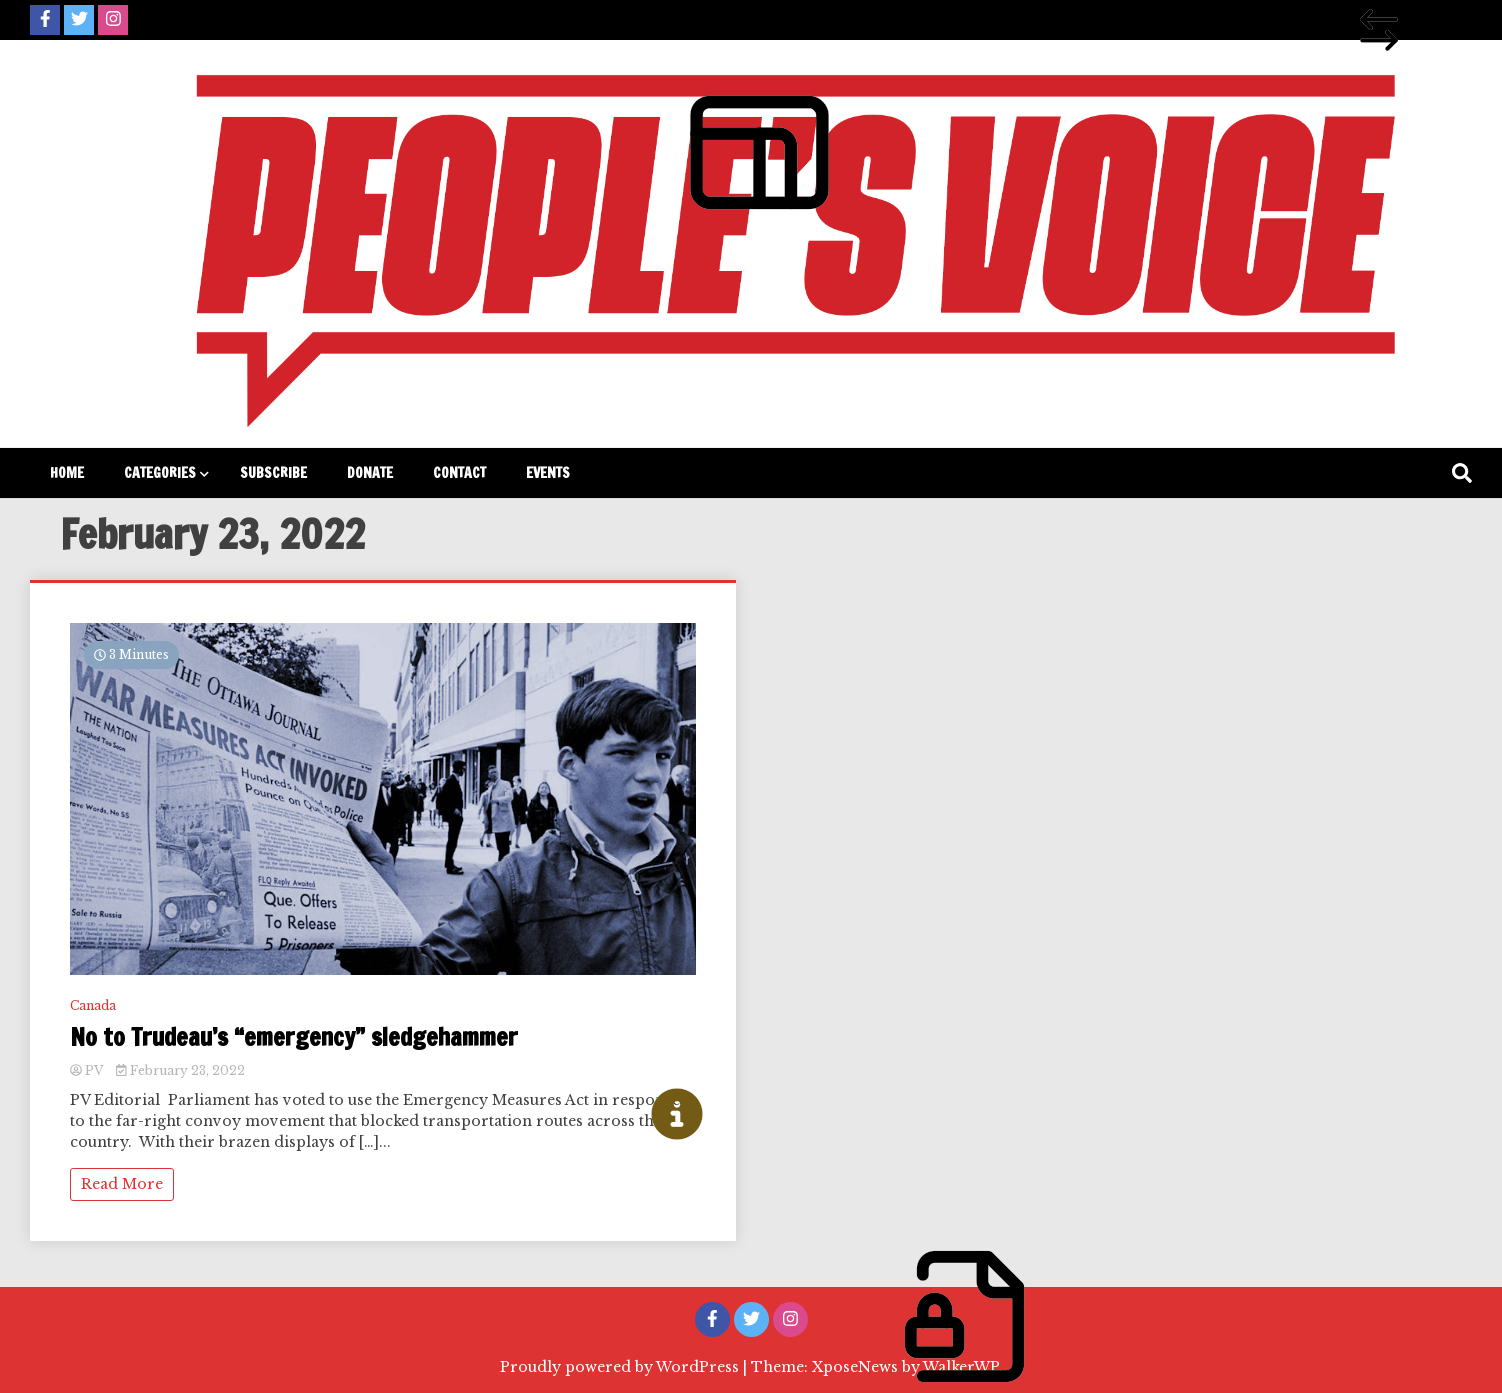  What do you see at coordinates (677, 1114) in the screenshot?
I see `view more information or details` at bounding box center [677, 1114].